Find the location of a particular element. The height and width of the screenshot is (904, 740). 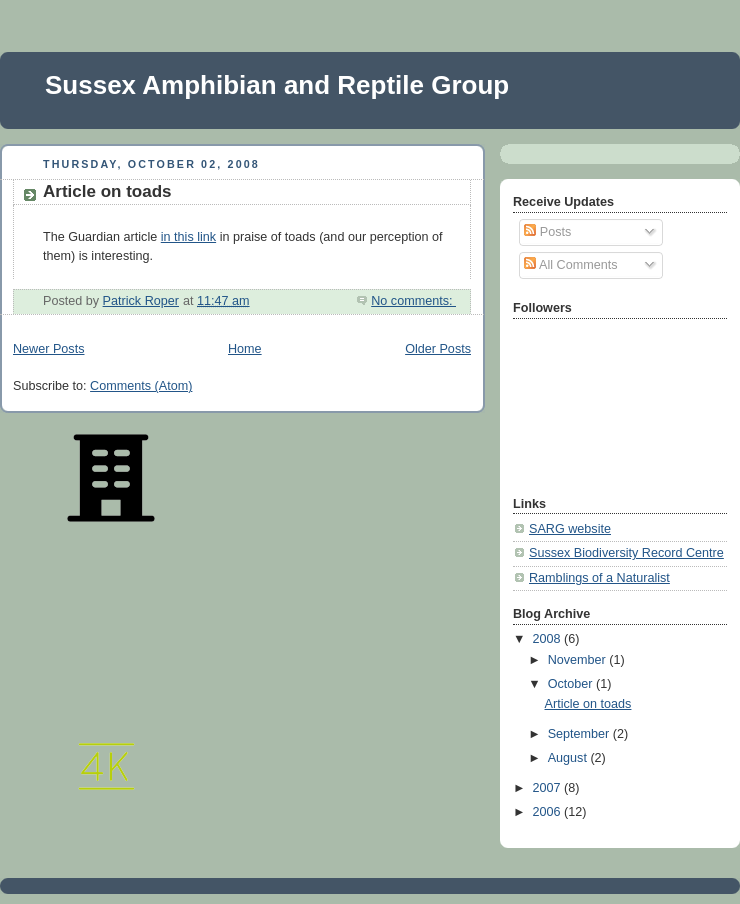

view office or workplace location is located at coordinates (111, 478).